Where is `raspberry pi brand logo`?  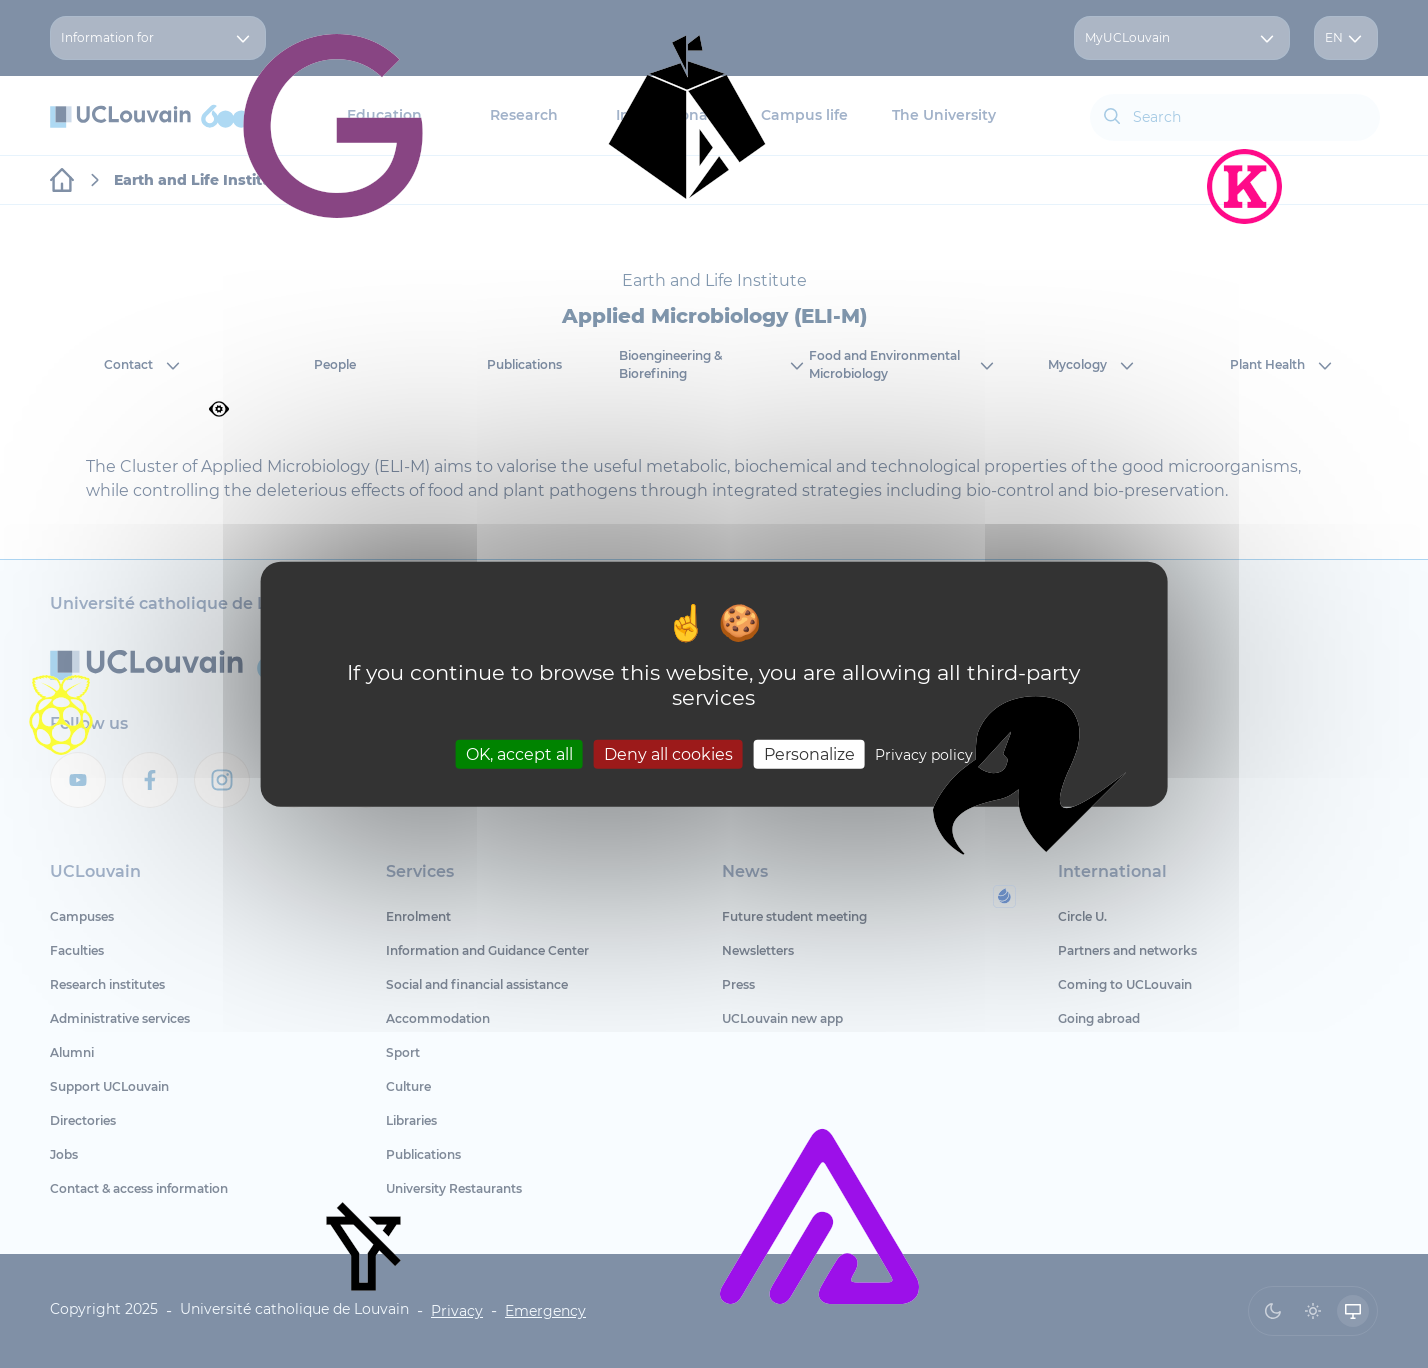
raspberry pi brand logo is located at coordinates (61, 715).